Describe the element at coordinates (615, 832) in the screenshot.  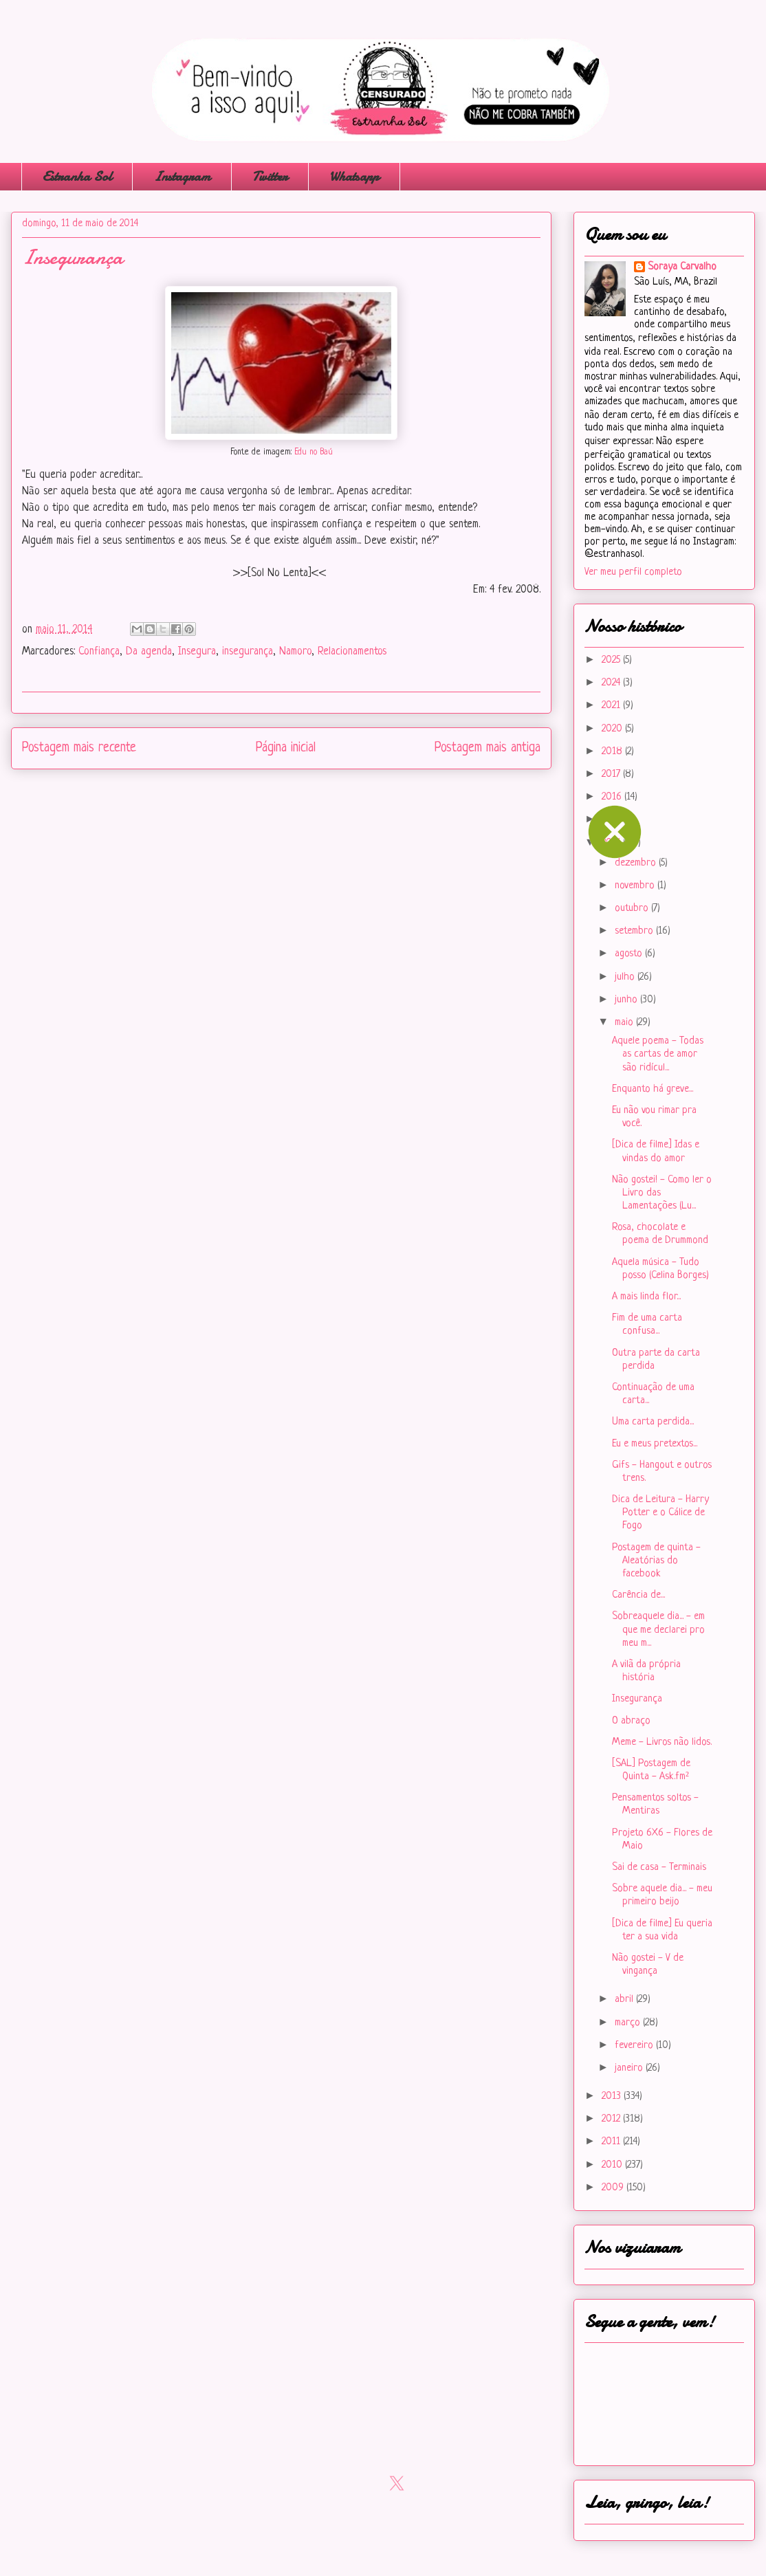
I see `close or dismiss a dialog` at that location.